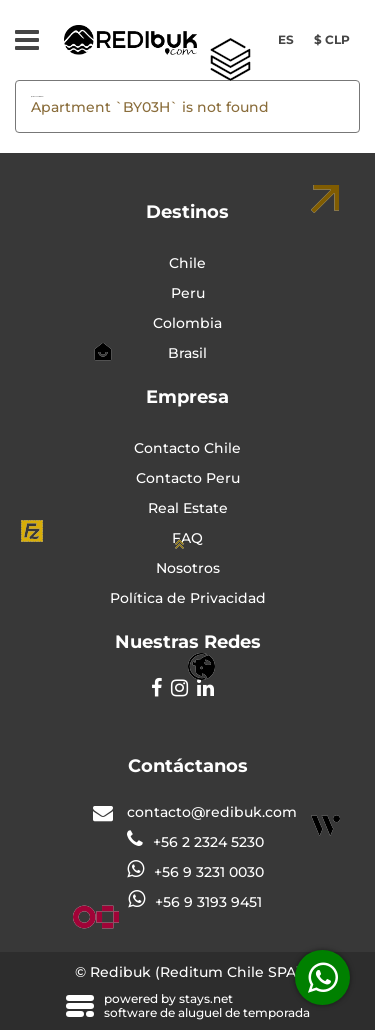  I want to click on open the Eight sleep tracking app, so click(96, 917).